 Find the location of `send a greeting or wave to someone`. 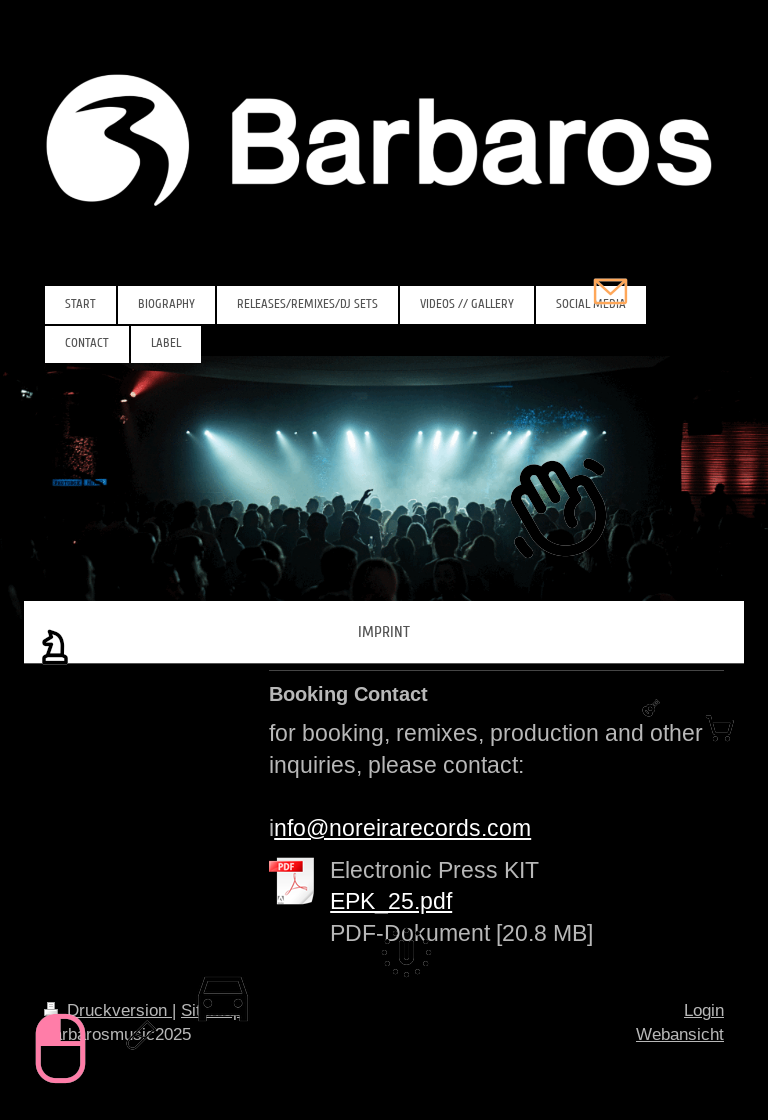

send a greeting or wave to someone is located at coordinates (558, 508).